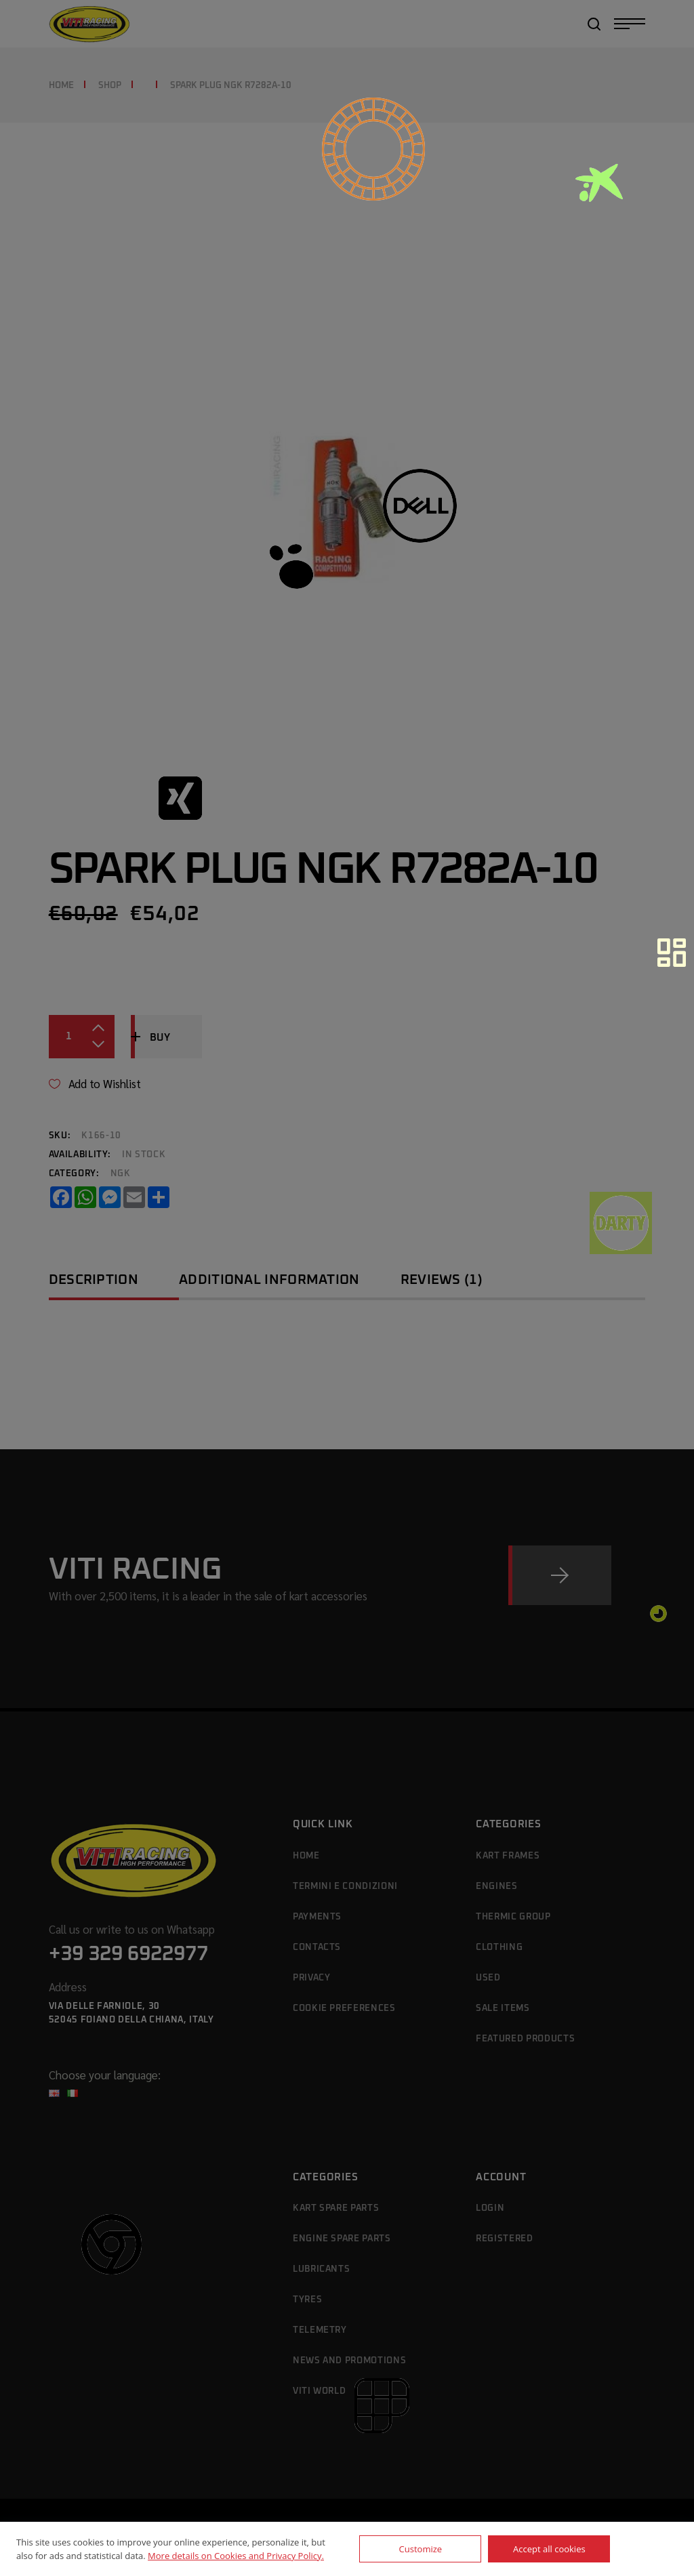 This screenshot has height=2576, width=694. Describe the element at coordinates (373, 149) in the screenshot. I see `open the VSCO photo editing app` at that location.